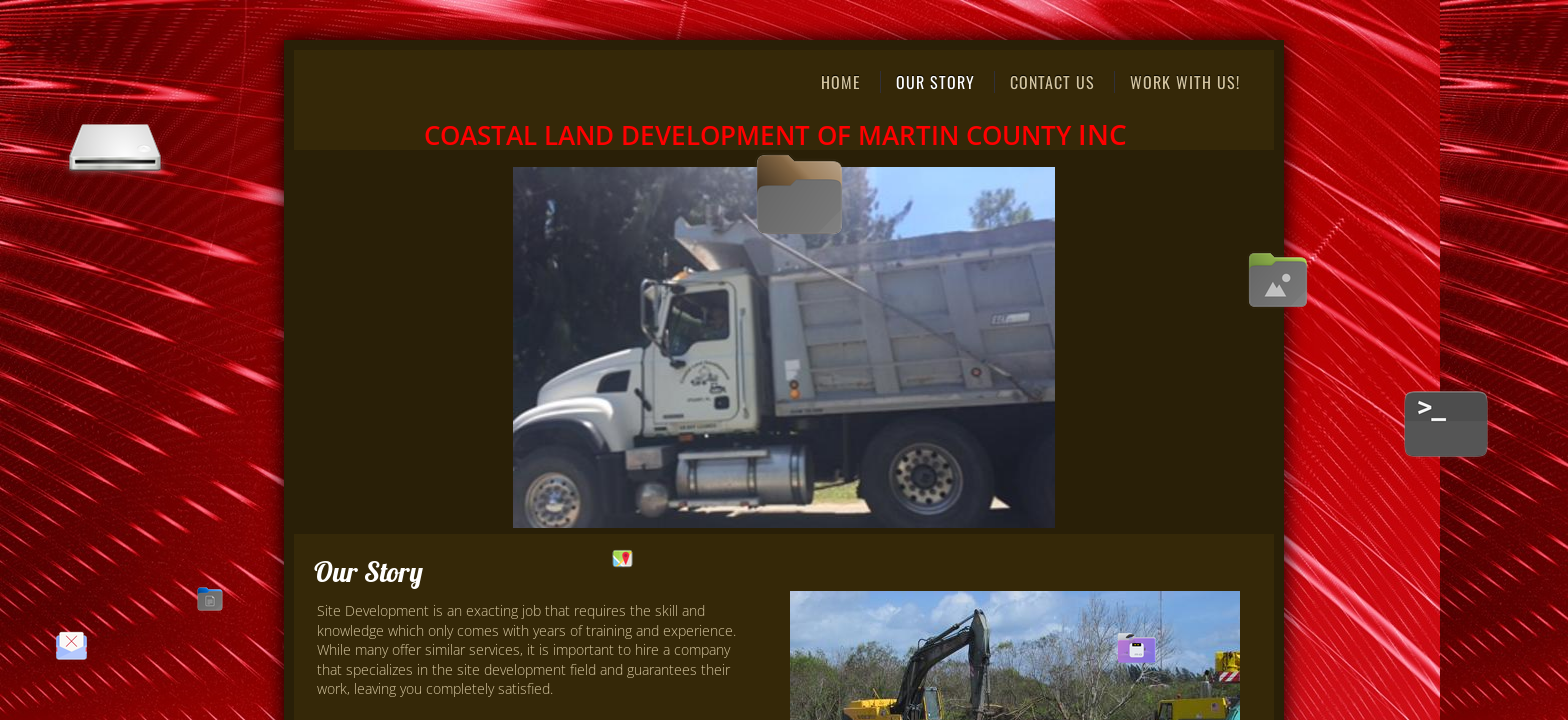 Image resolution: width=1568 pixels, height=720 pixels. Describe the element at coordinates (115, 149) in the screenshot. I see `access removable storage device` at that location.